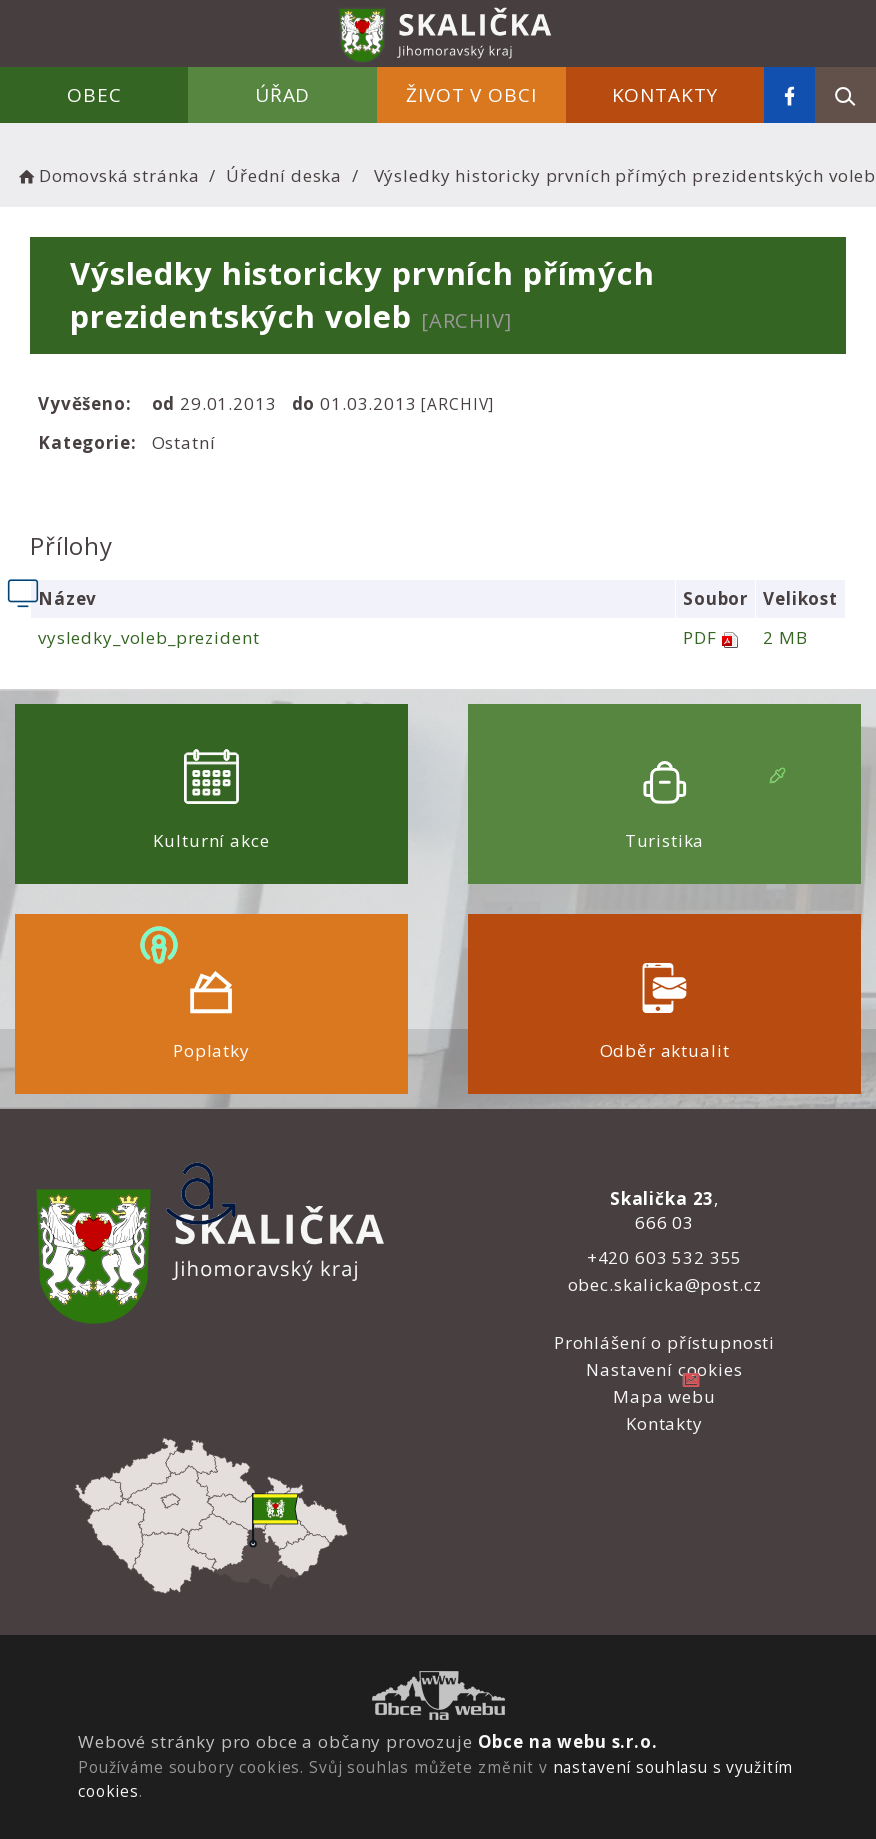 This screenshot has width=876, height=1839. Describe the element at coordinates (23, 592) in the screenshot. I see `view display settings` at that location.